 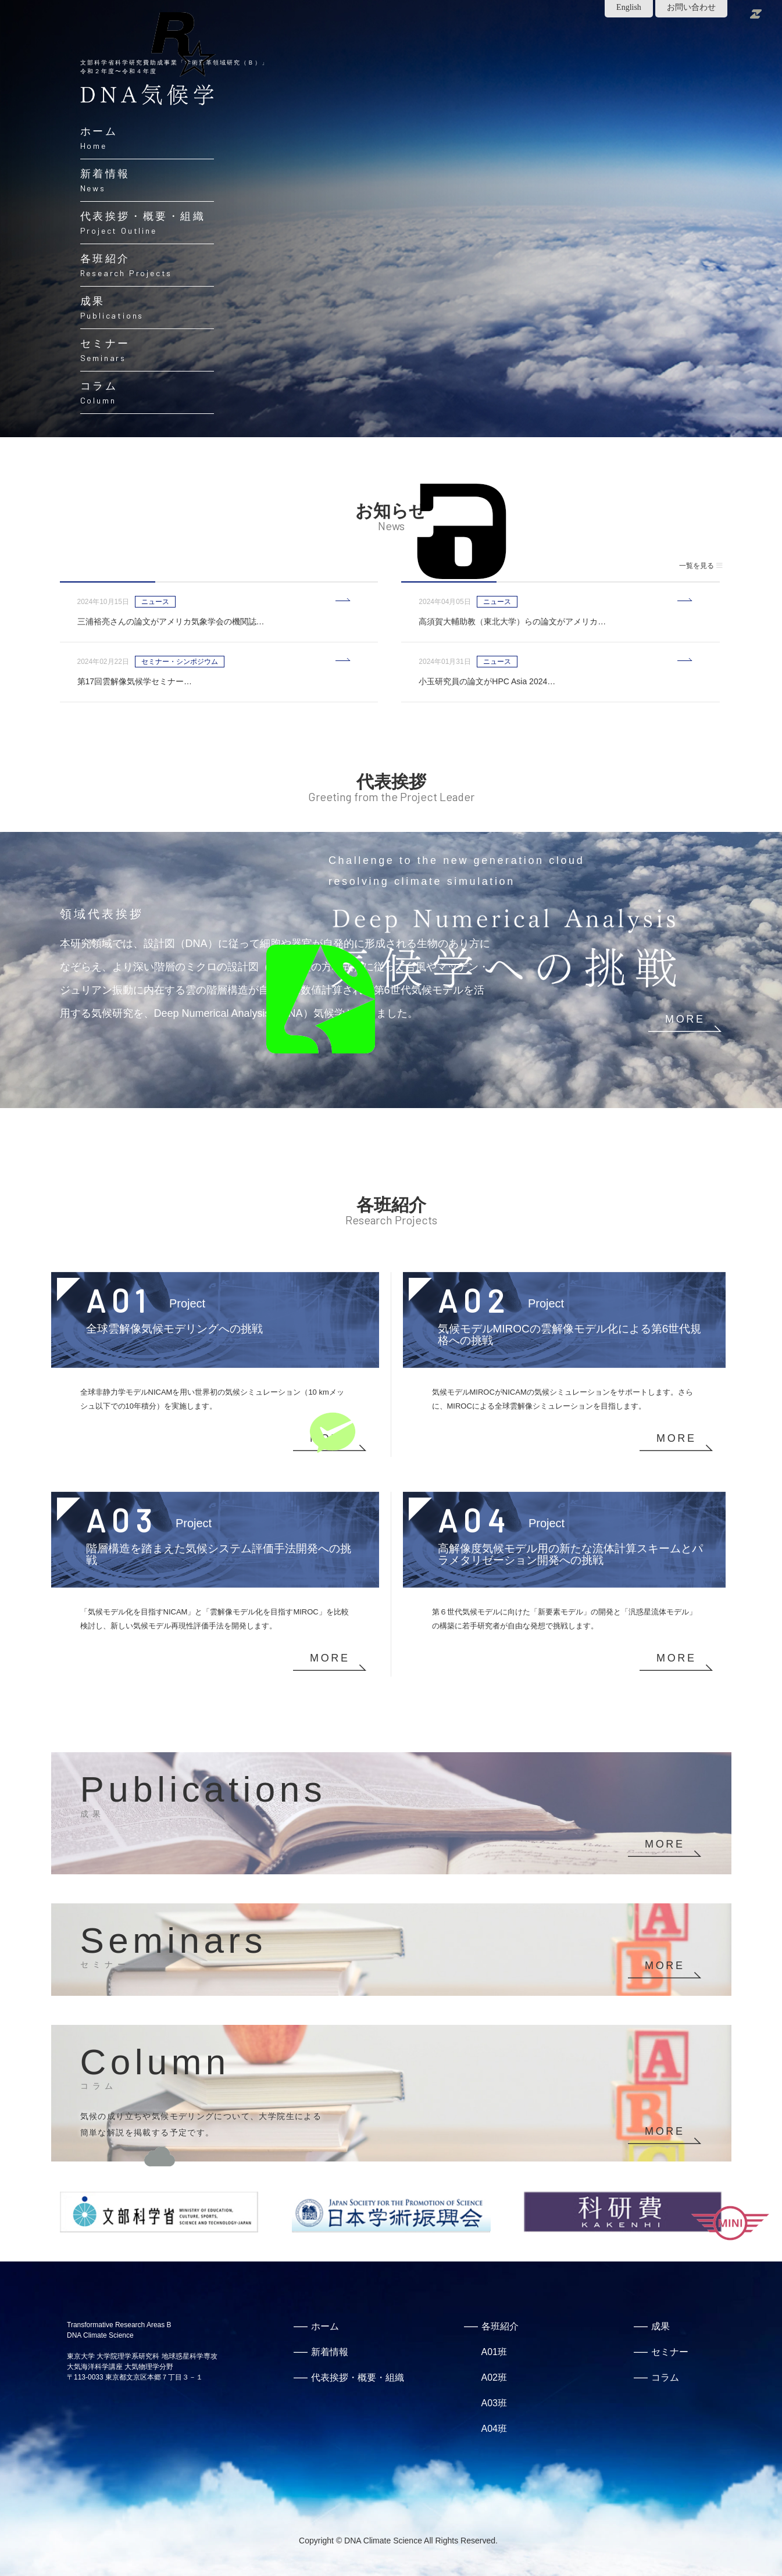 What do you see at coordinates (756, 14) in the screenshot?
I see `zincsearch logo` at bounding box center [756, 14].